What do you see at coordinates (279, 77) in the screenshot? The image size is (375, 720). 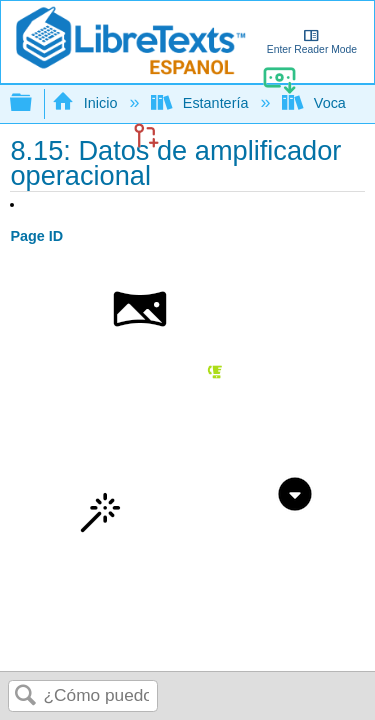 I see `receive a payment or deposit` at bounding box center [279, 77].